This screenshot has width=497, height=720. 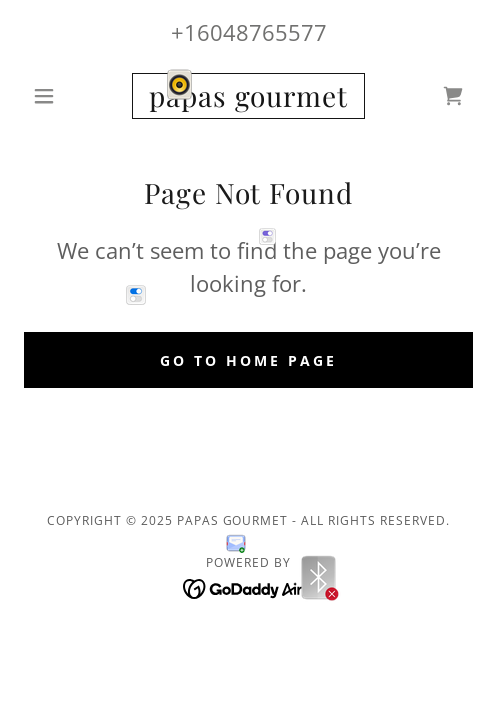 What do you see at coordinates (236, 543) in the screenshot?
I see `compose a new email message` at bounding box center [236, 543].